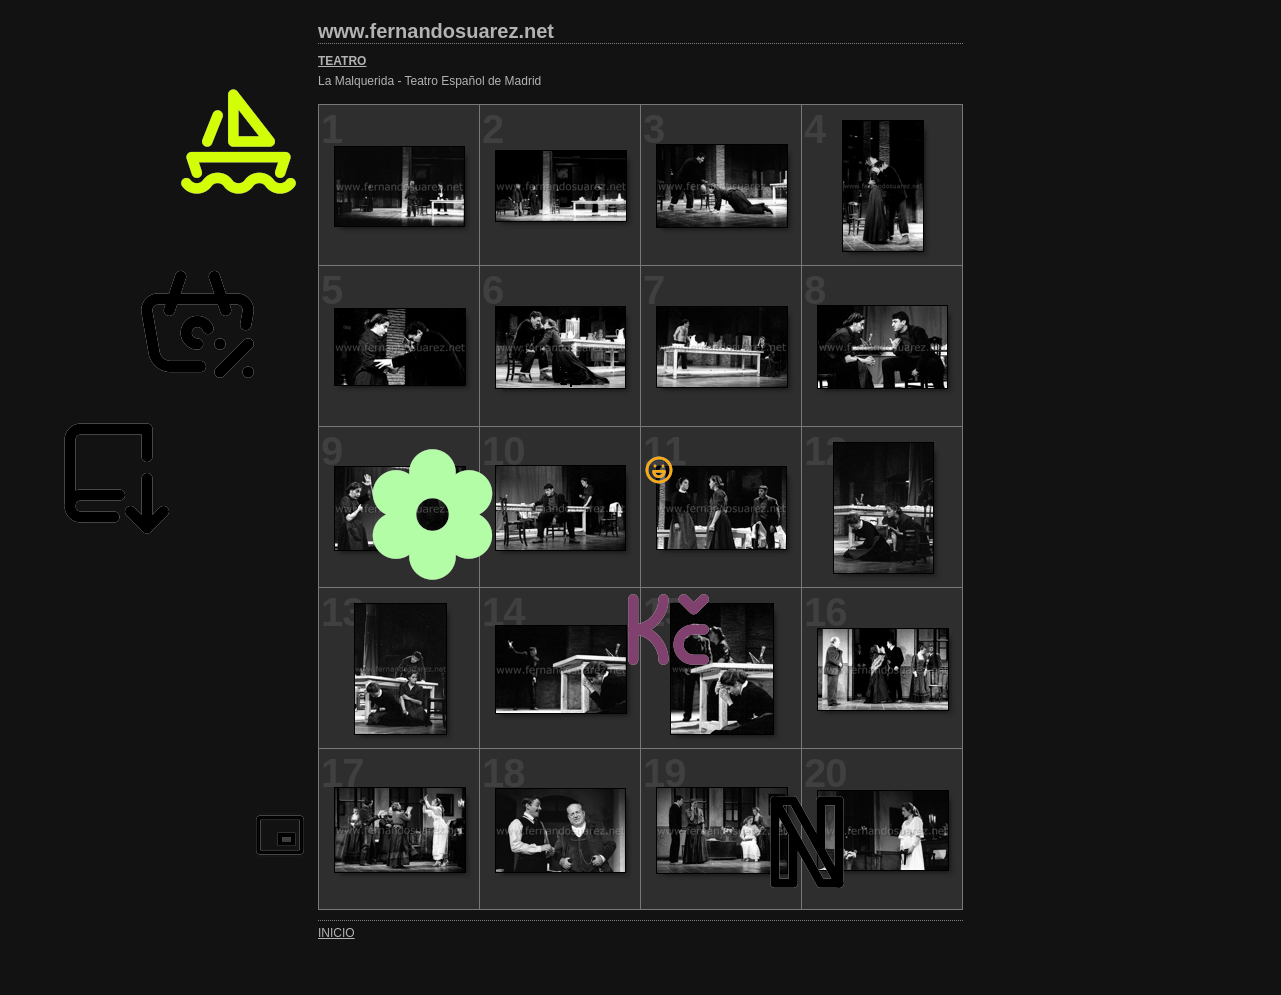 This screenshot has width=1281, height=995. I want to click on access garden or plant care features, so click(432, 514).